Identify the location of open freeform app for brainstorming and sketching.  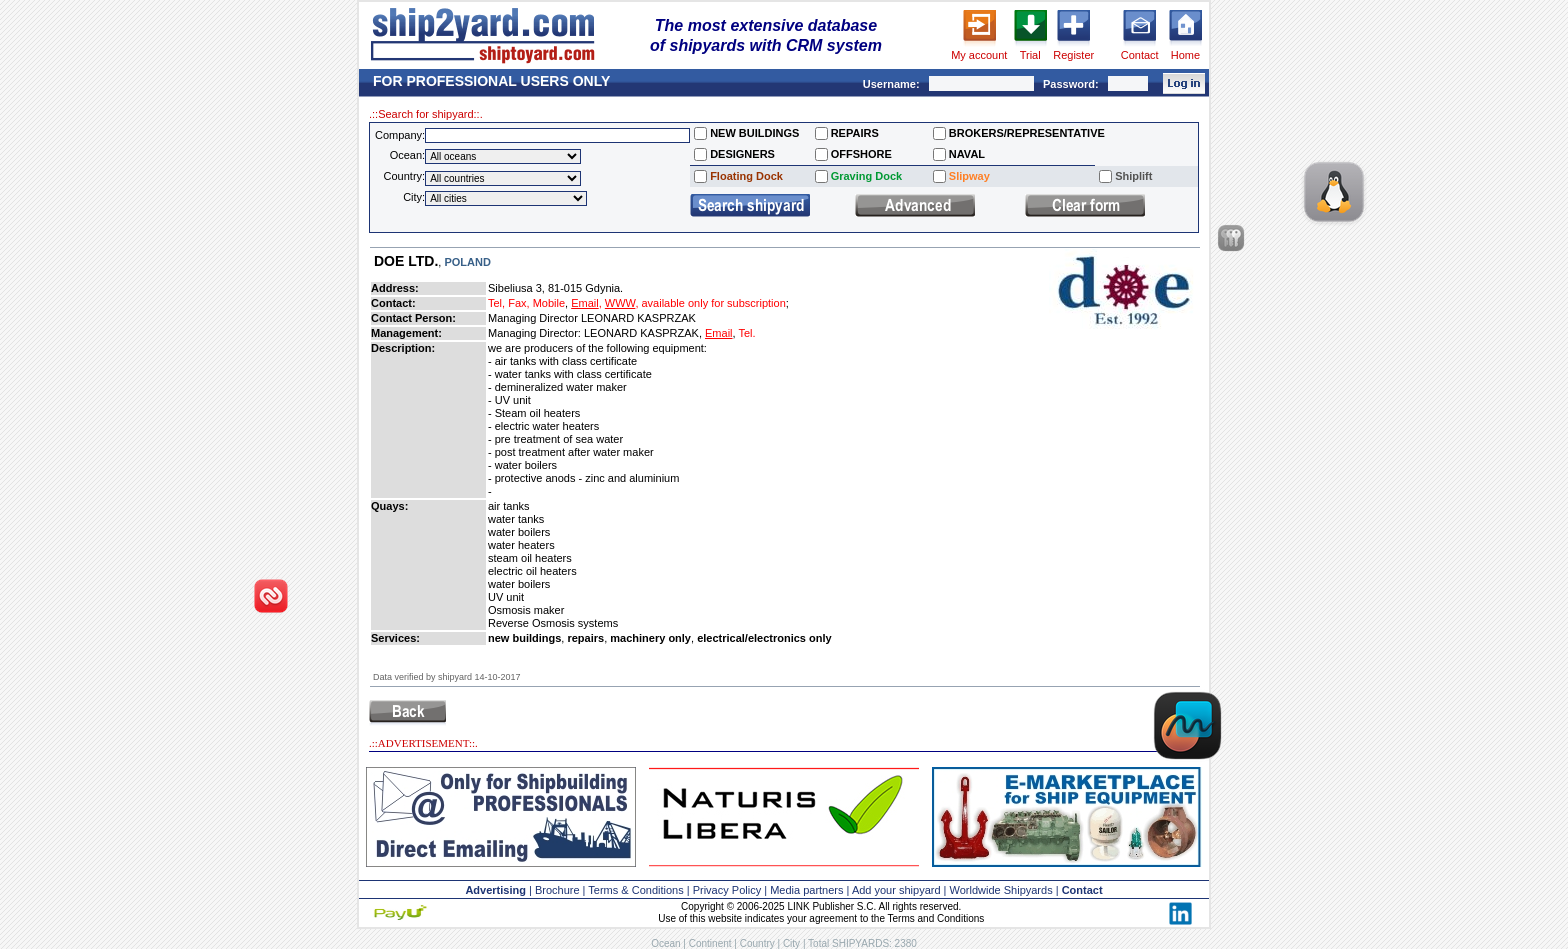
(1187, 725).